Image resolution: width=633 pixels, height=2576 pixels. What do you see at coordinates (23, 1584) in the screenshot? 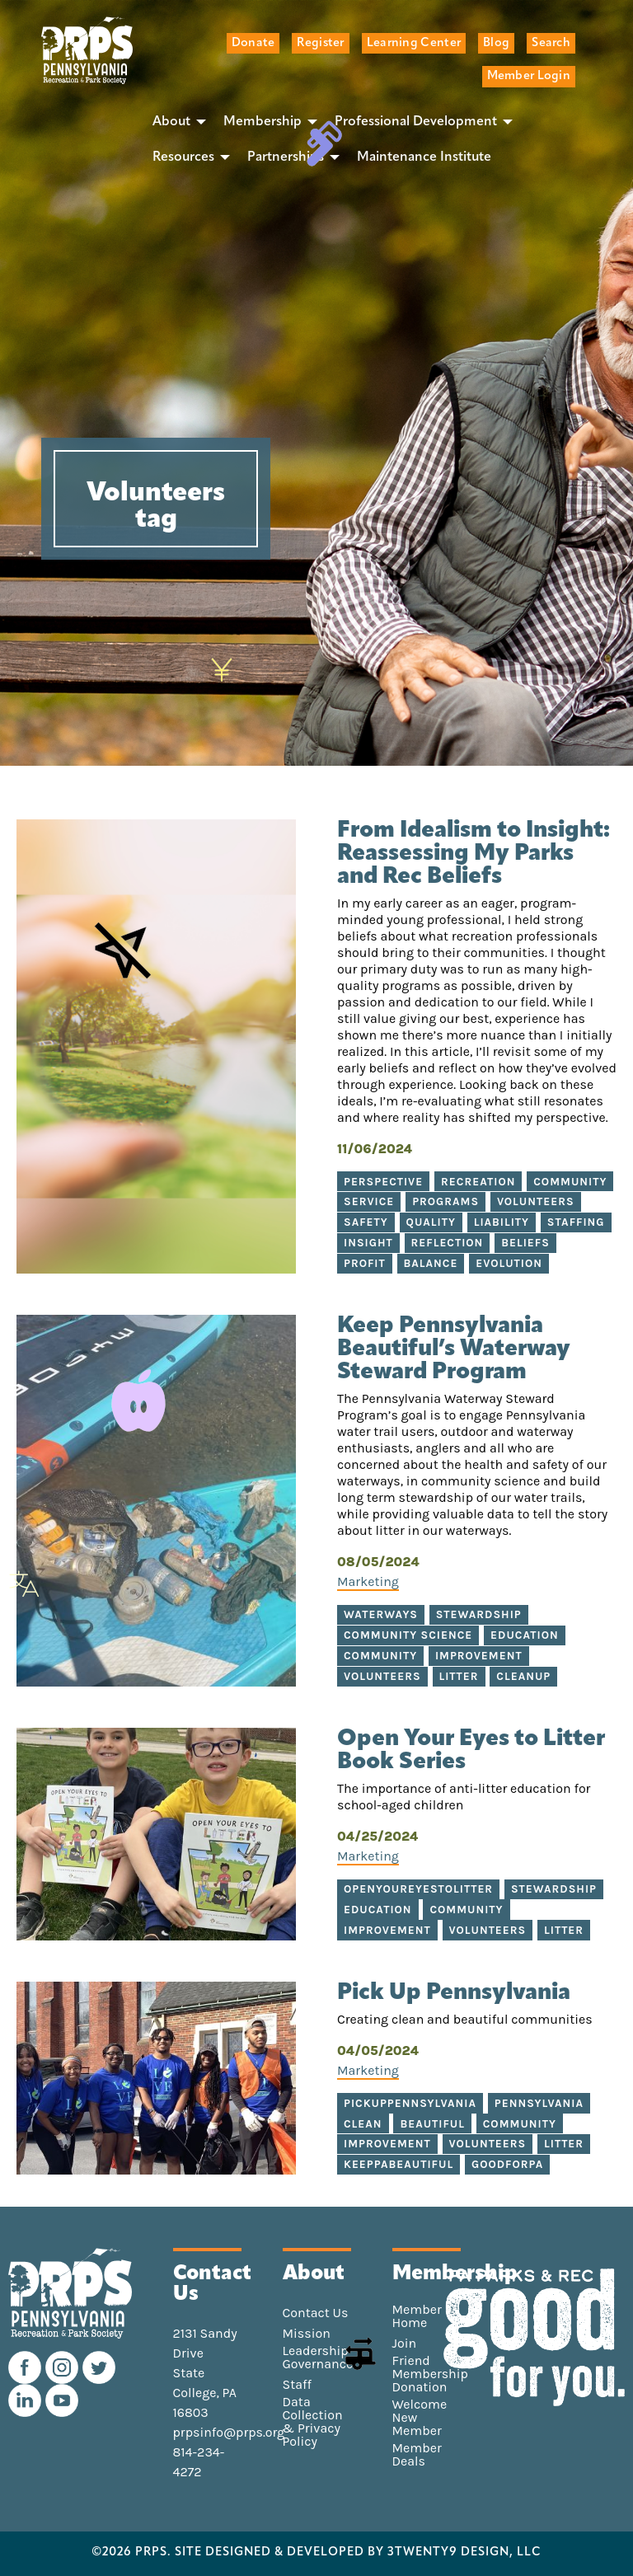
I see `translate text to another language` at bounding box center [23, 1584].